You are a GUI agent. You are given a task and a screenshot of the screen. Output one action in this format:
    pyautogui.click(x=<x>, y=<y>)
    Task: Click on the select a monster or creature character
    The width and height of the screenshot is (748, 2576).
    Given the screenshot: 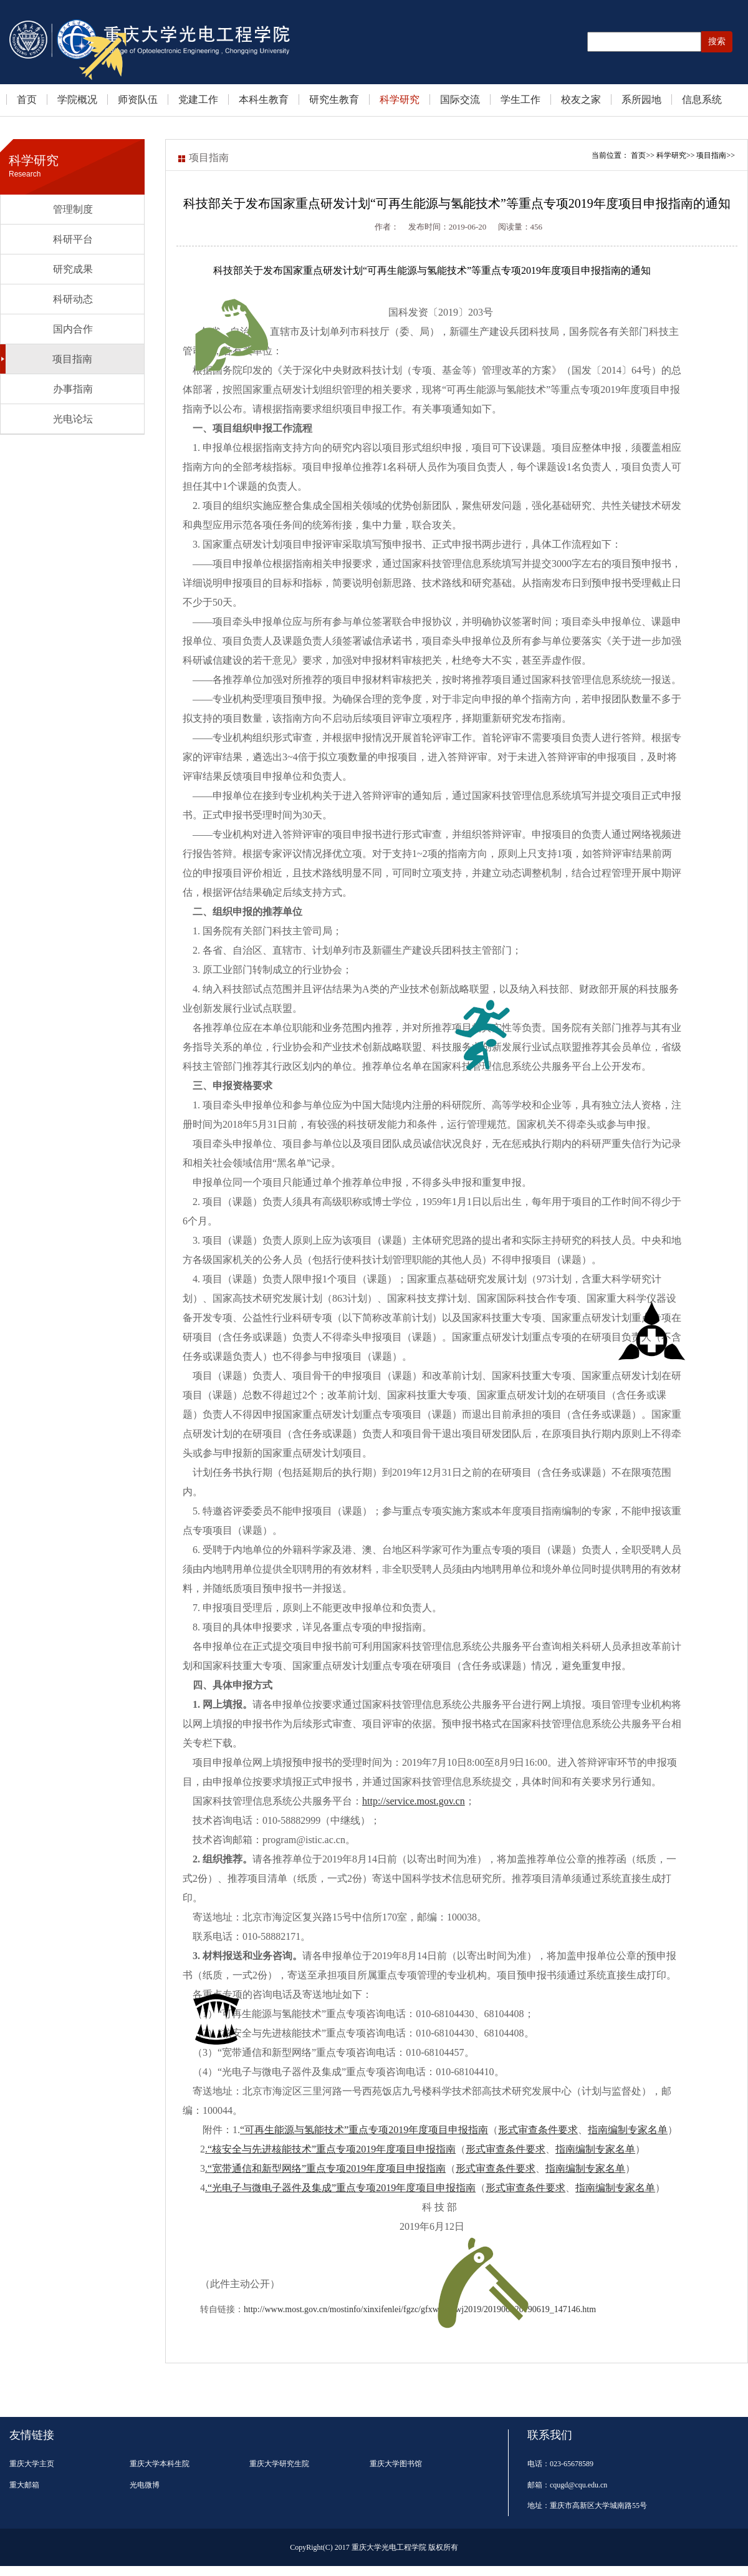 What is the action you would take?
    pyautogui.click(x=217, y=2019)
    